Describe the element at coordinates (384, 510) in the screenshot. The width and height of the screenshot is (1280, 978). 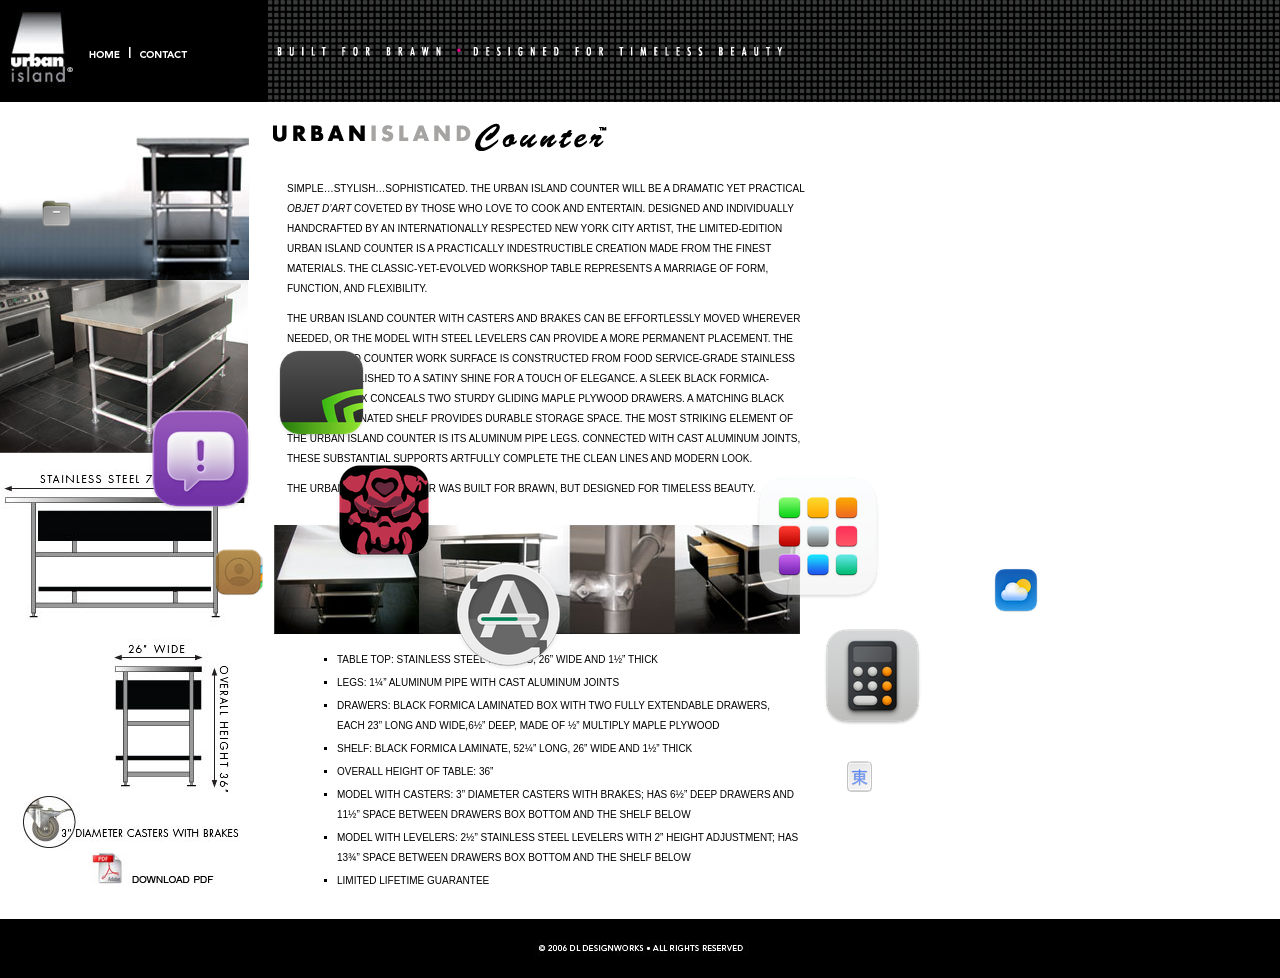
I see `launch helltaker game` at that location.